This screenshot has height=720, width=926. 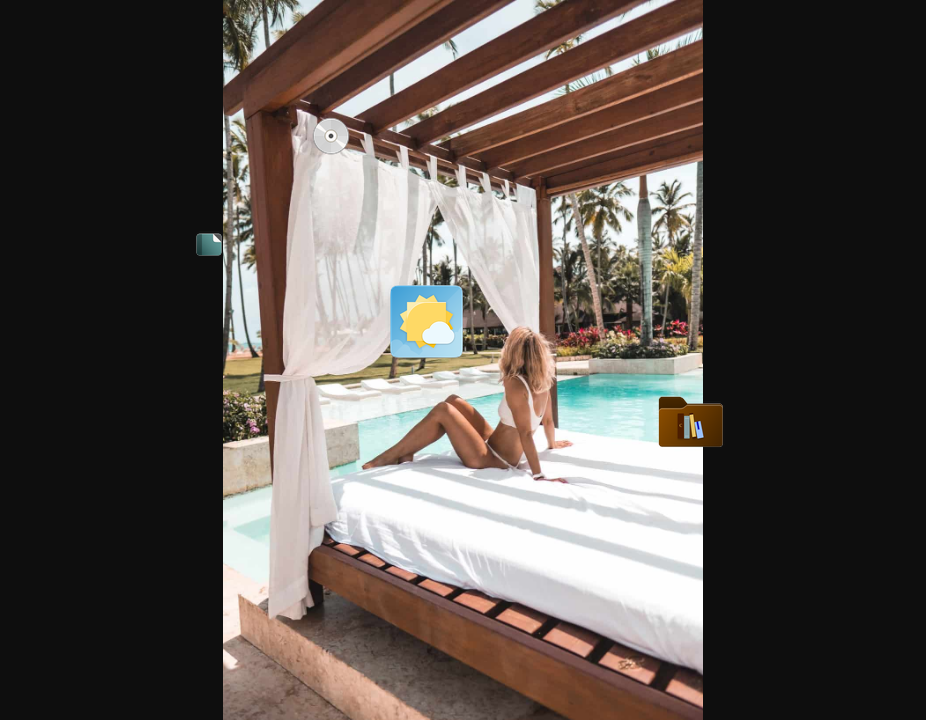 What do you see at coordinates (690, 423) in the screenshot?
I see `open calibre e-book library folder` at bounding box center [690, 423].